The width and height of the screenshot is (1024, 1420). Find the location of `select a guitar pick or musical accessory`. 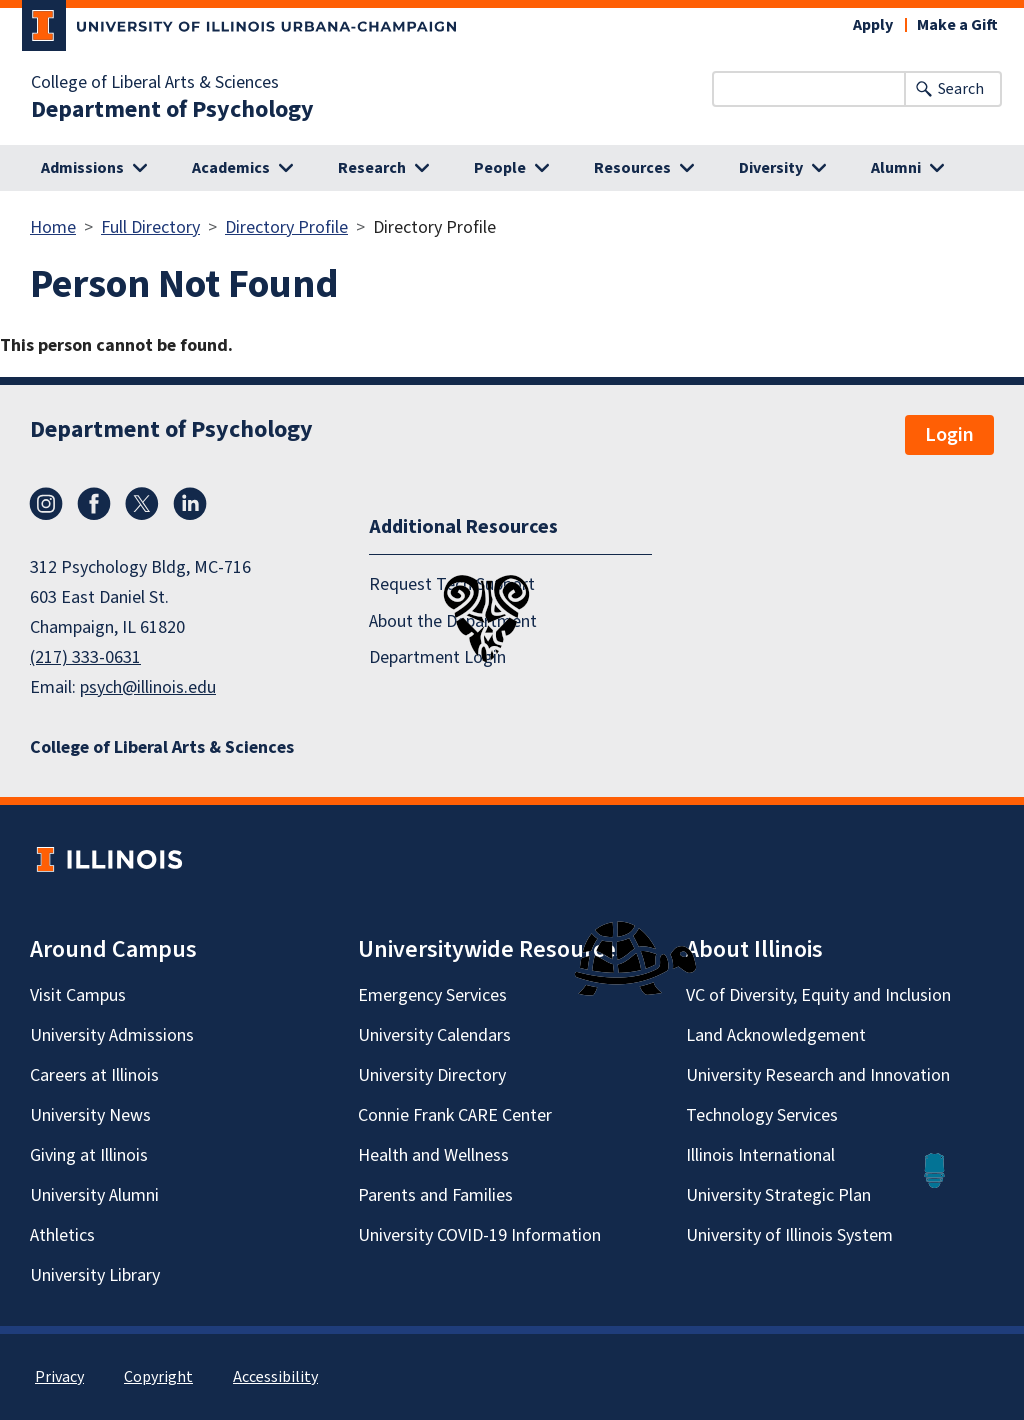

select a guitar pick or musical accessory is located at coordinates (486, 618).